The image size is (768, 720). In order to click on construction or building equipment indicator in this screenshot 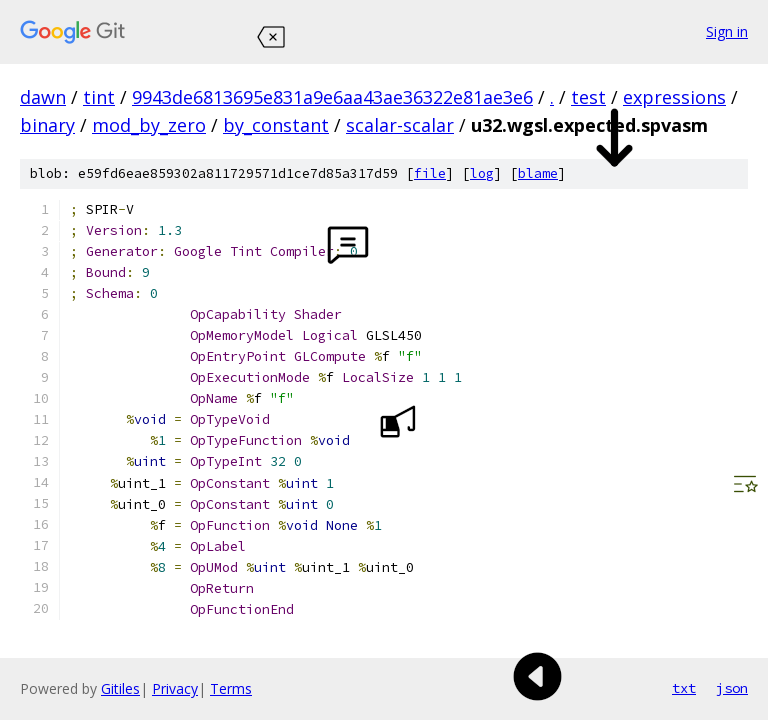, I will do `click(398, 423)`.